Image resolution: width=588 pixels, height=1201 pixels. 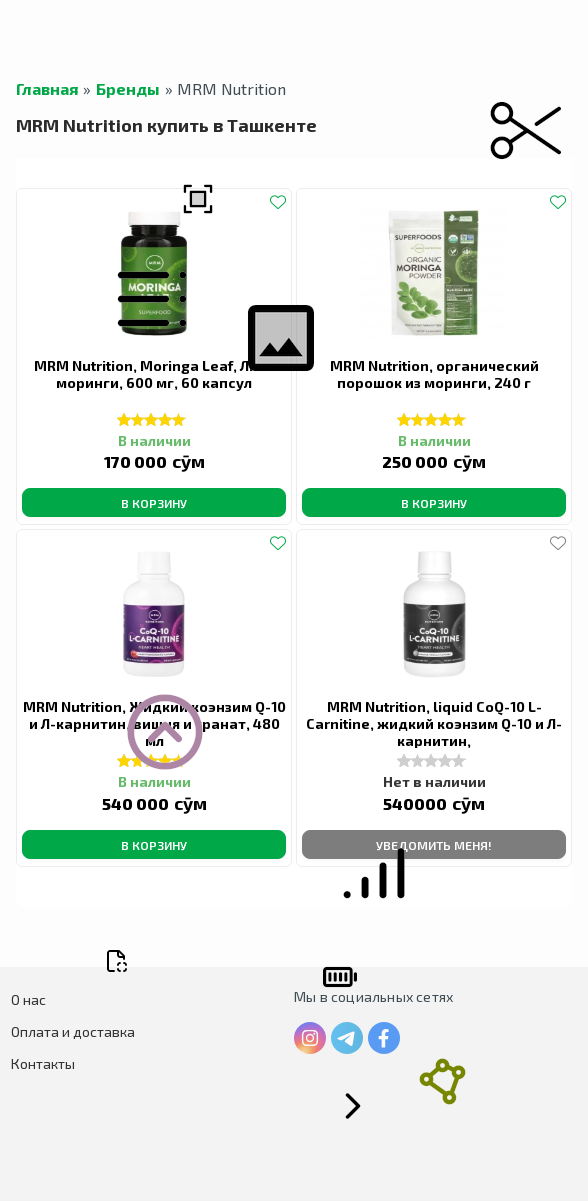 I want to click on create a polygon shape, so click(x=442, y=1081).